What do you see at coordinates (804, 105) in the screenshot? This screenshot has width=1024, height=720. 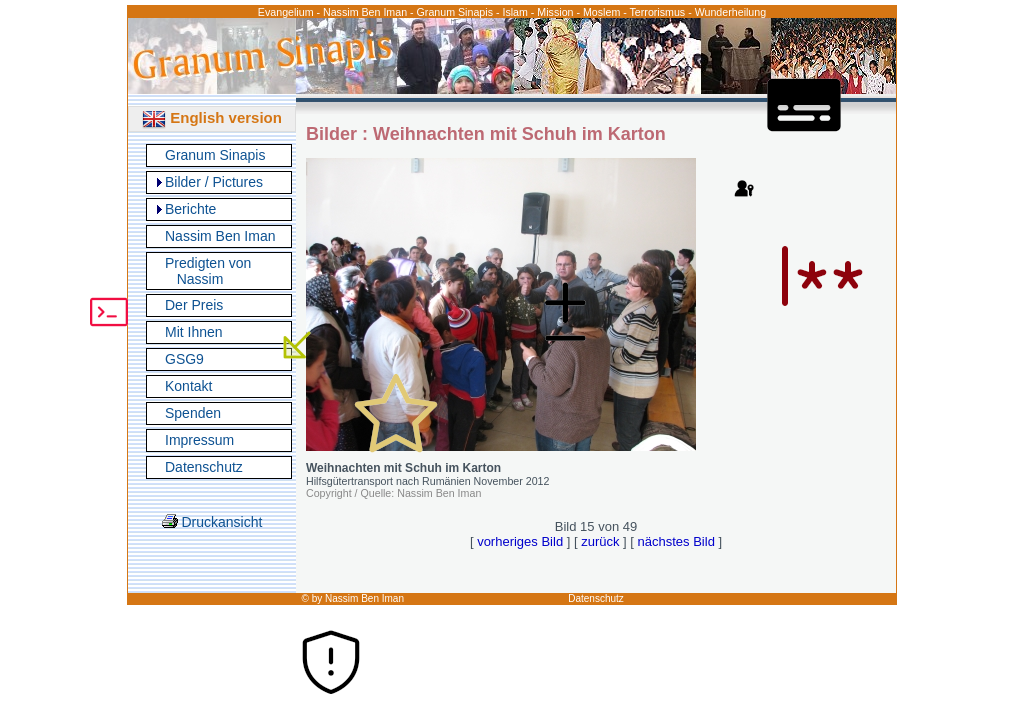 I see `enable subtitles or closed captions` at bounding box center [804, 105].